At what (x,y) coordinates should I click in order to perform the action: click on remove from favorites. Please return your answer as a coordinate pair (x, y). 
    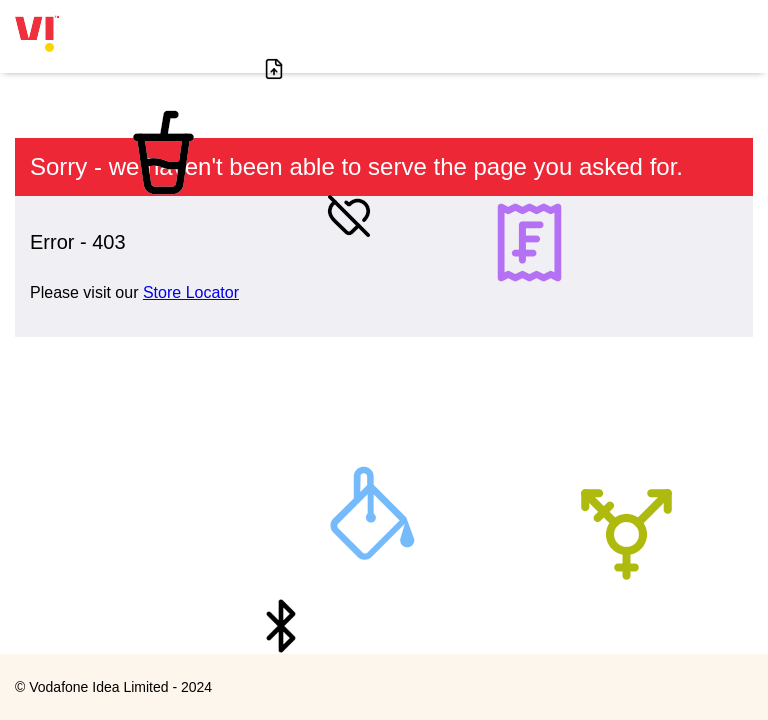
    Looking at the image, I should click on (349, 216).